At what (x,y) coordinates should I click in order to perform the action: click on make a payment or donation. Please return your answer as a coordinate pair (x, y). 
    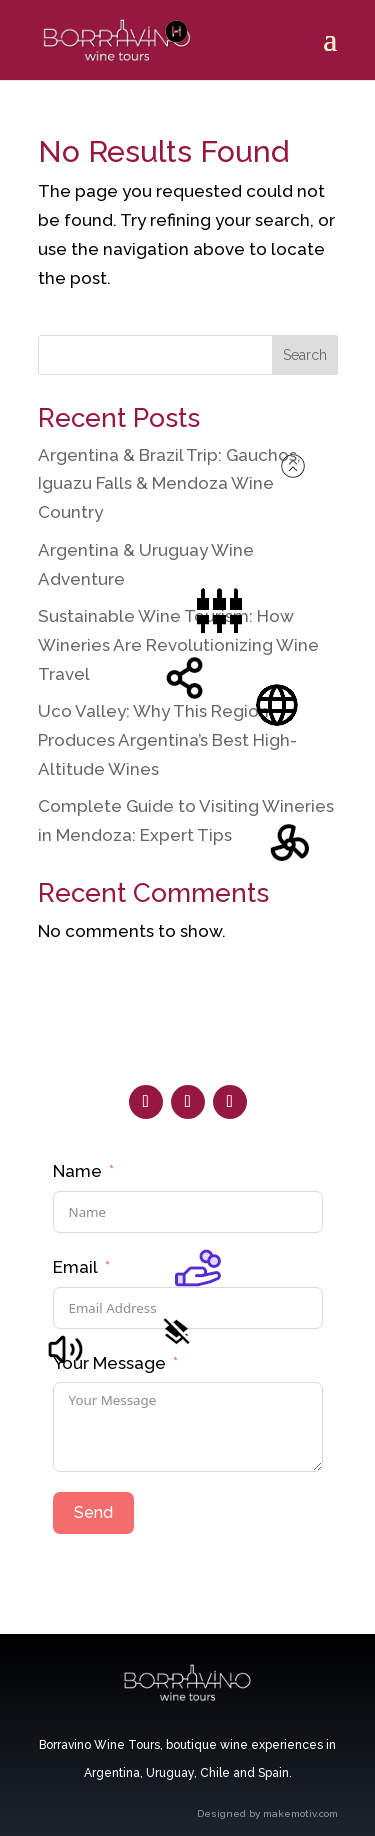
    Looking at the image, I should click on (199, 1269).